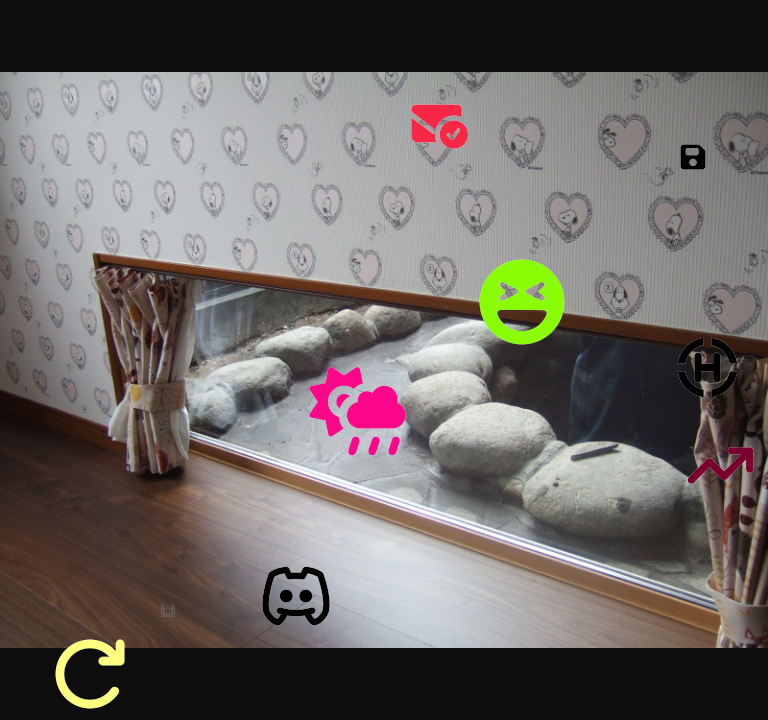 Image resolution: width=768 pixels, height=720 pixels. I want to click on open Discord, so click(296, 596).